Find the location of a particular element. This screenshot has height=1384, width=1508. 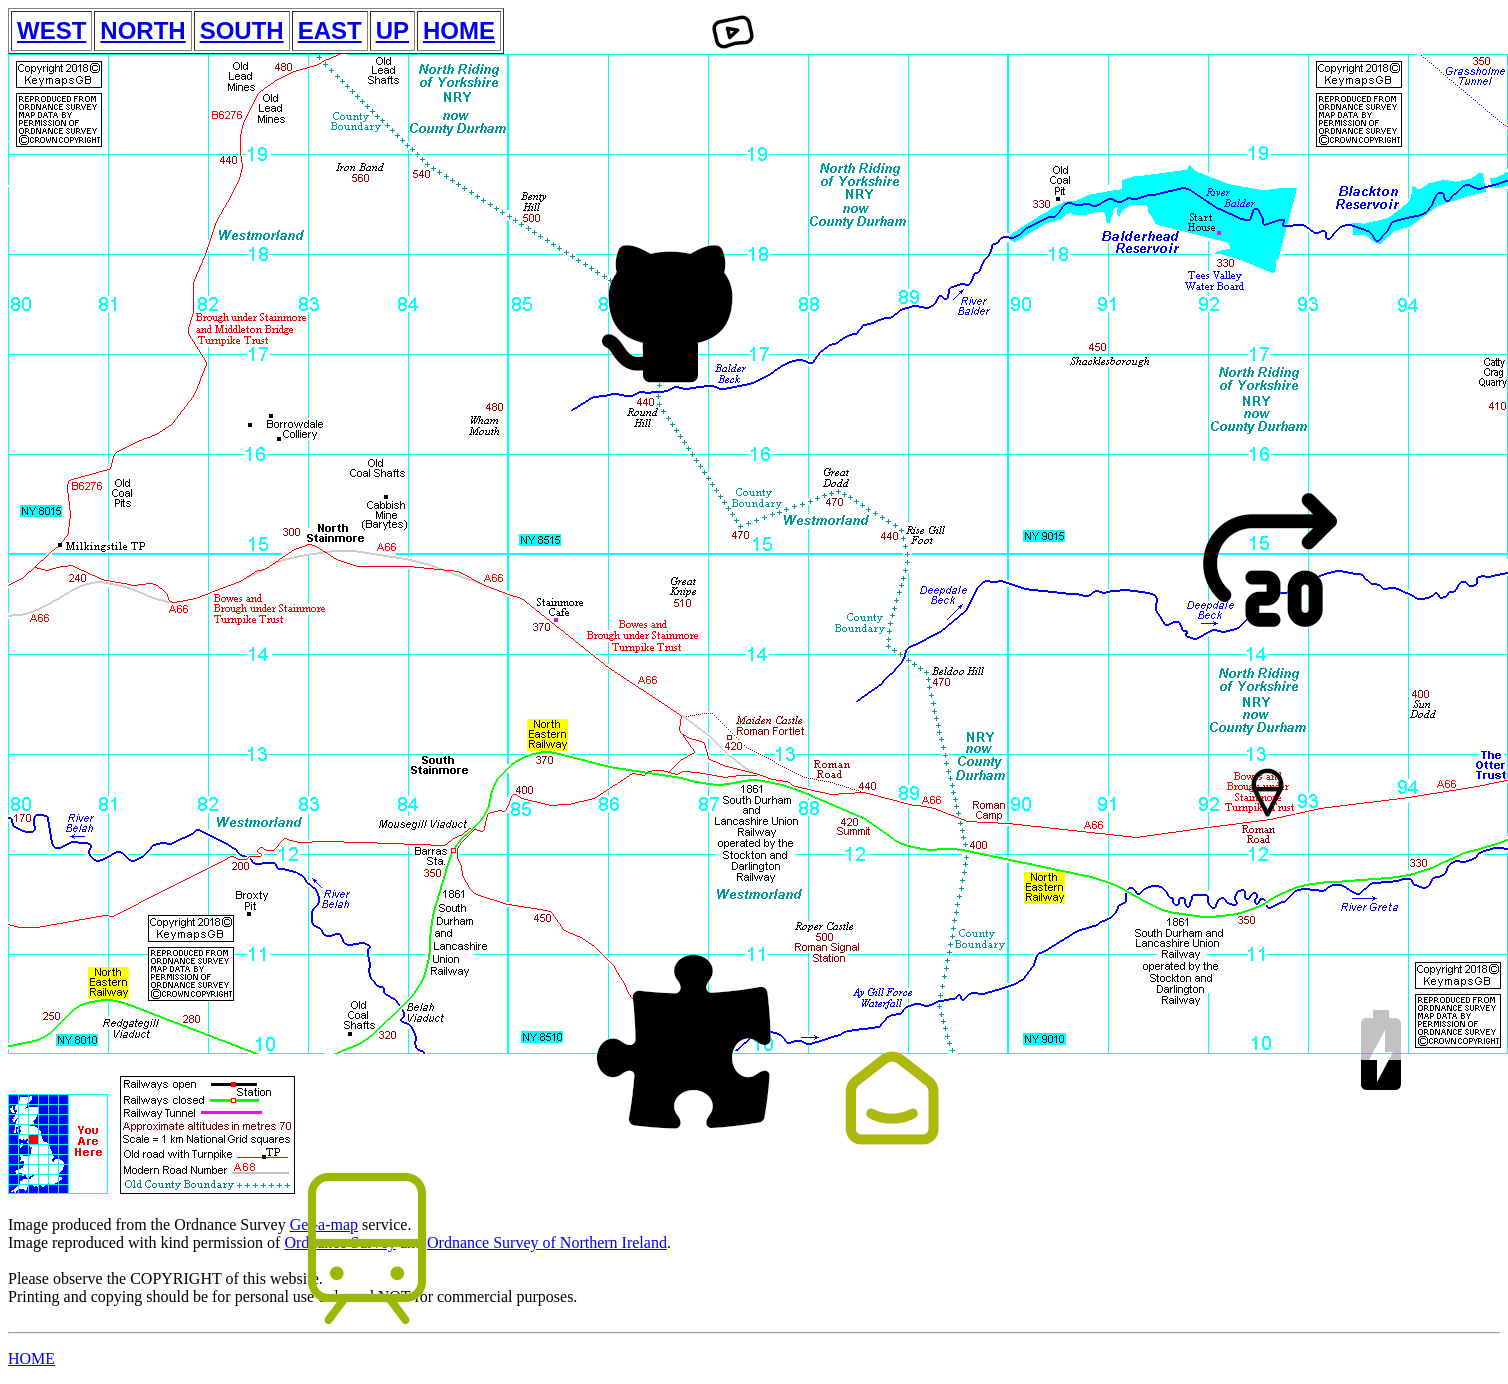

indicates battery is charging at 30% capacity is located at coordinates (1381, 1050).